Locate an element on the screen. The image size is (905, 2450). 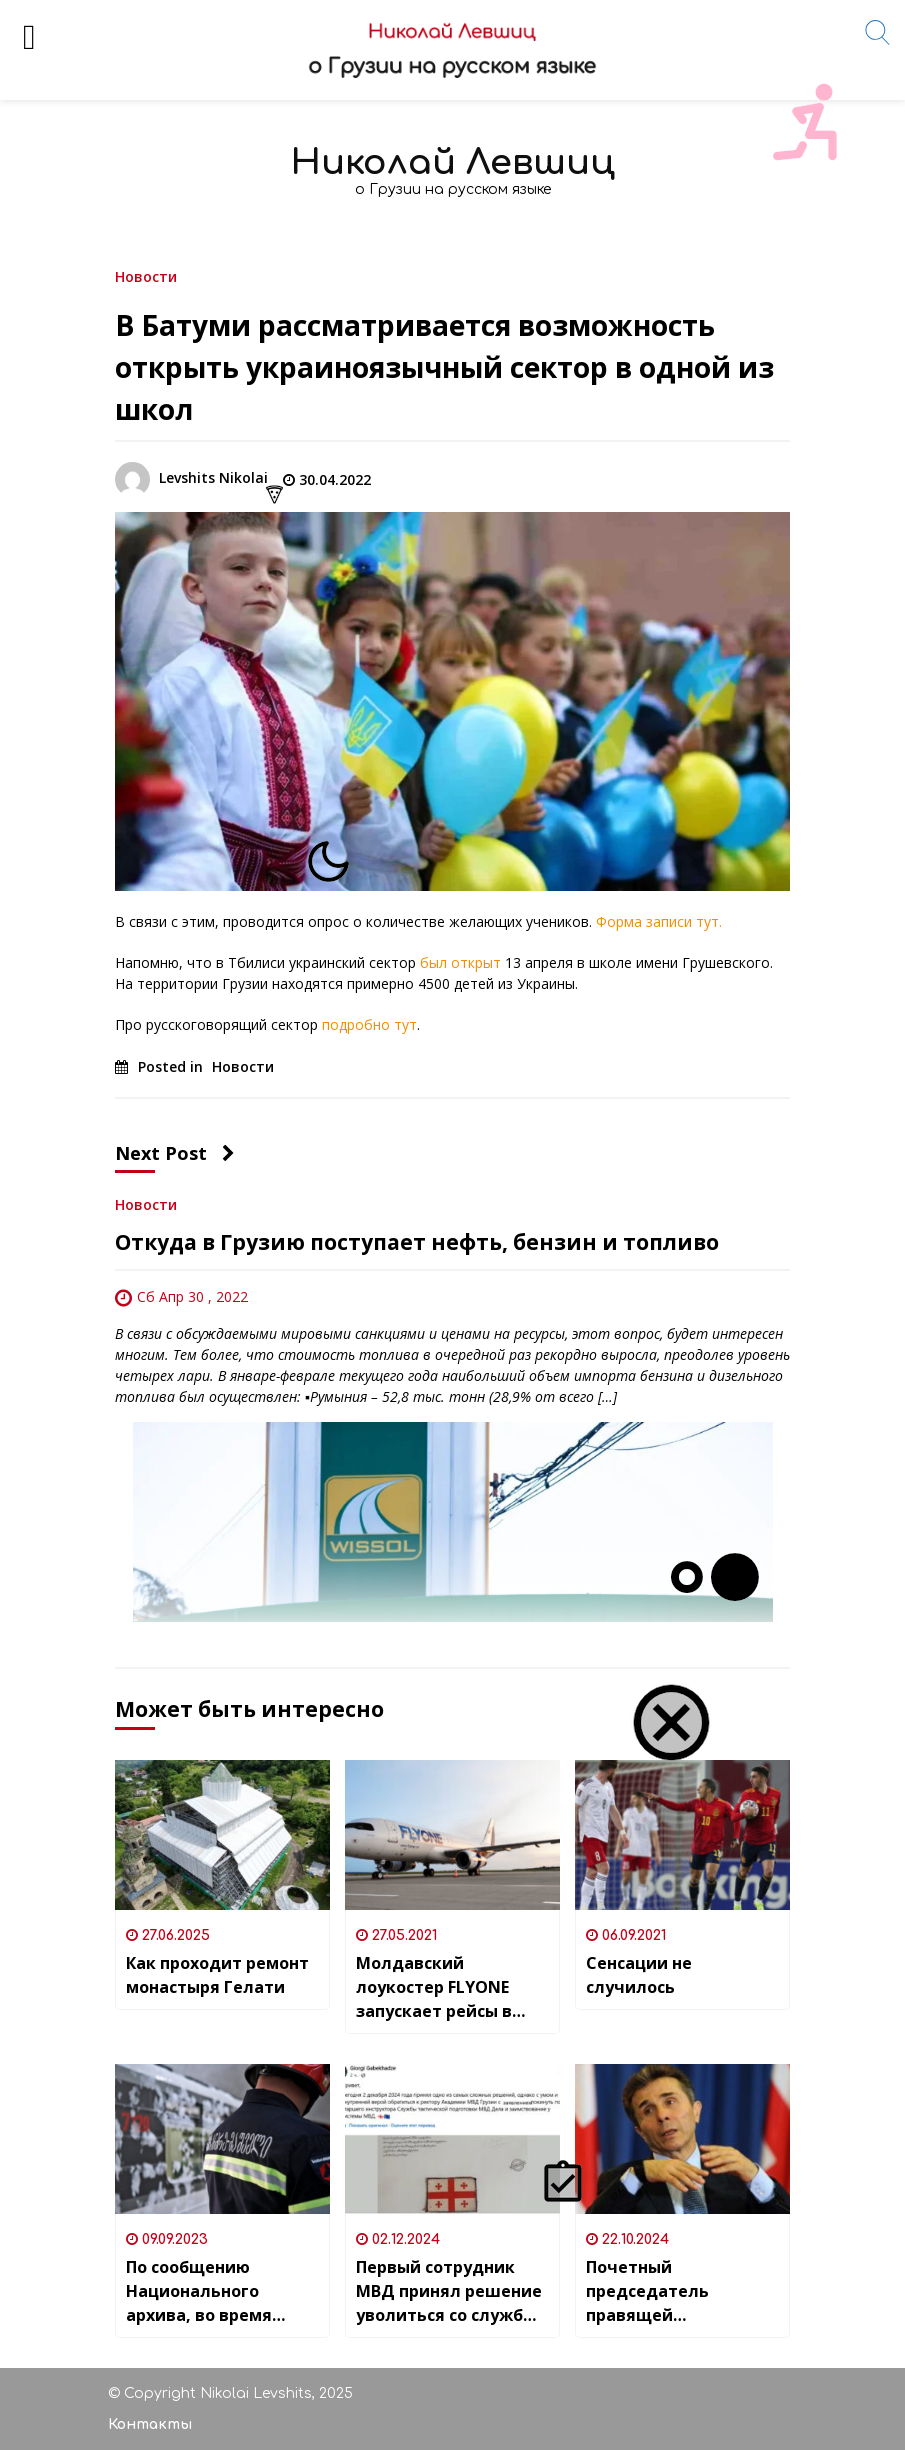
toggle dark mode or night theme is located at coordinates (328, 861).